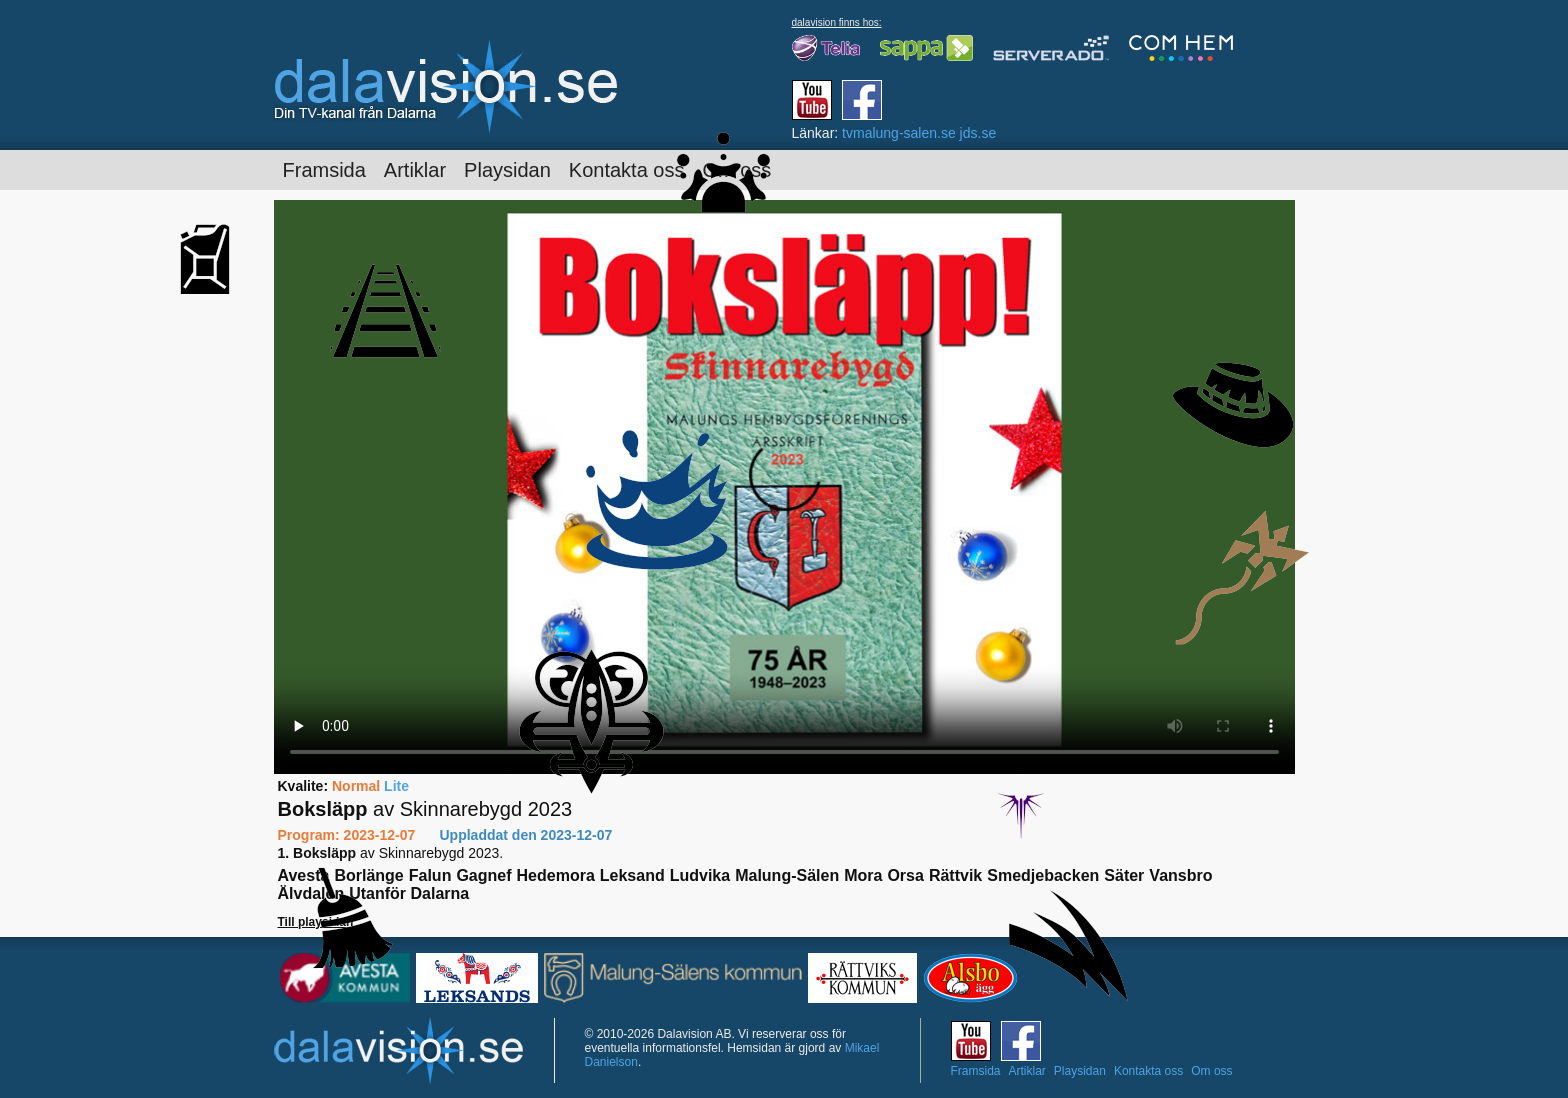 The height and width of the screenshot is (1098, 1568). Describe the element at coordinates (205, 257) in the screenshot. I see `fuel or gas container item in game inventory` at that location.